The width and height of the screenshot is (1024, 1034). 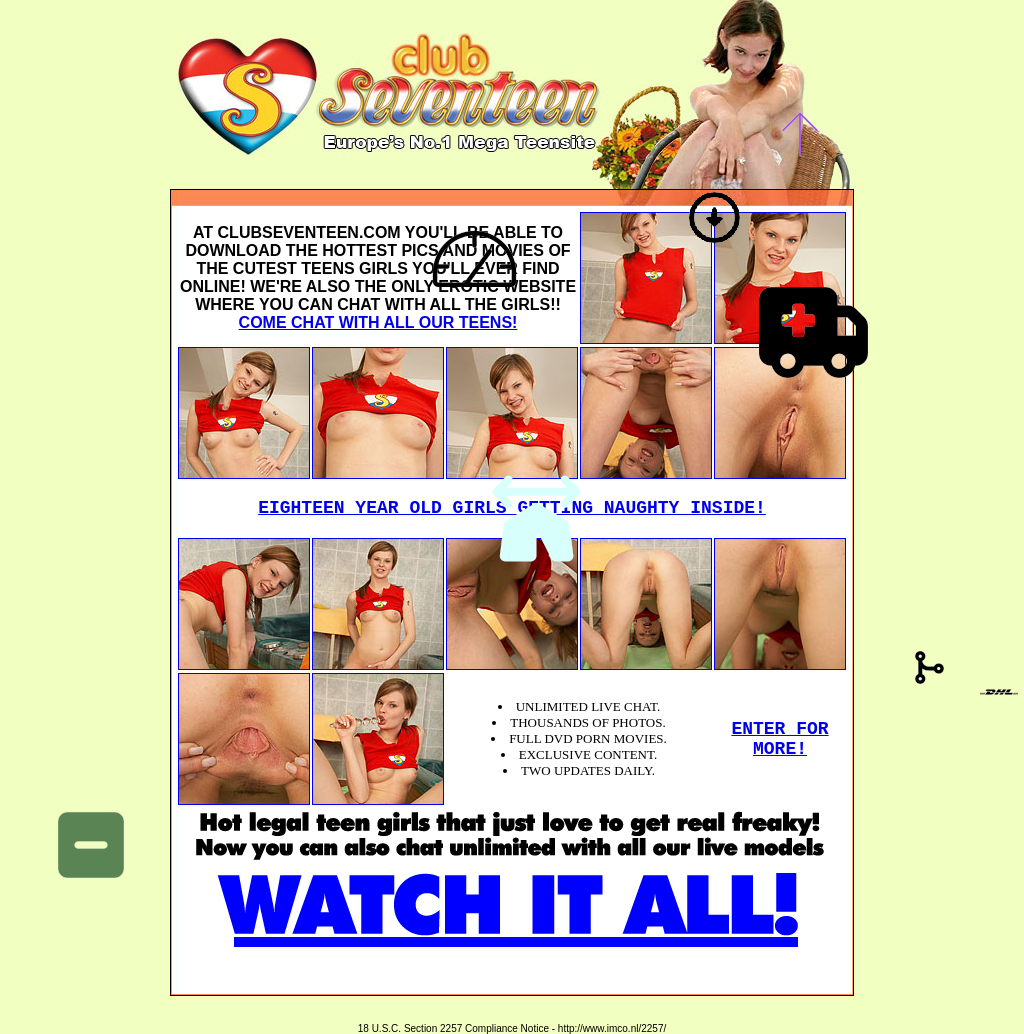 I want to click on DHL shipping and logistics services, so click(x=999, y=692).